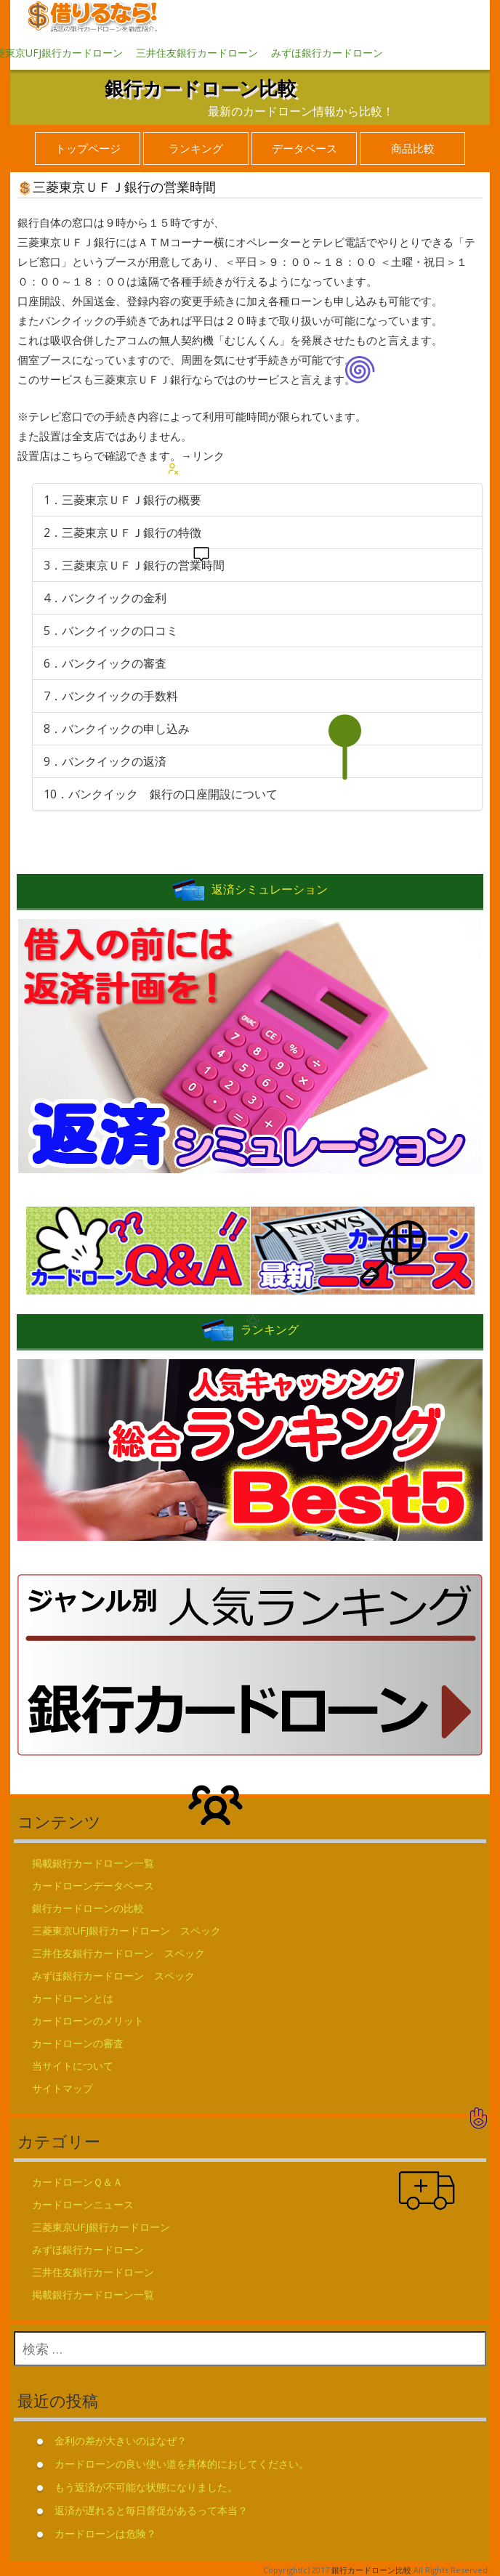 The height and width of the screenshot is (2576, 500). I want to click on access emergency medical services, so click(424, 2187).